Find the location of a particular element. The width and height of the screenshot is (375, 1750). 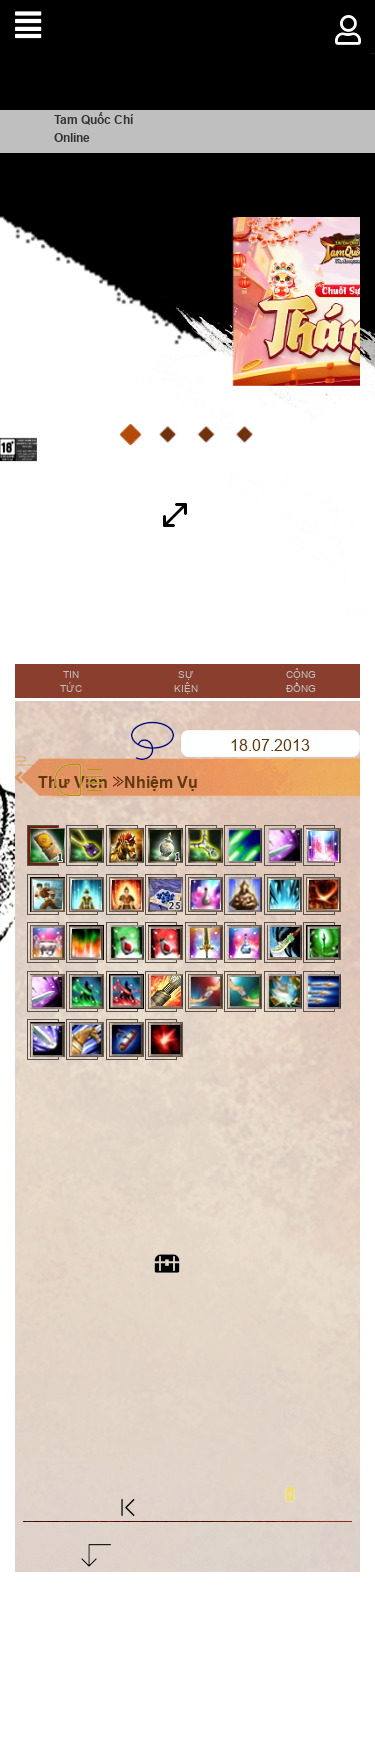

add or extend battery life is located at coordinates (290, 1494).